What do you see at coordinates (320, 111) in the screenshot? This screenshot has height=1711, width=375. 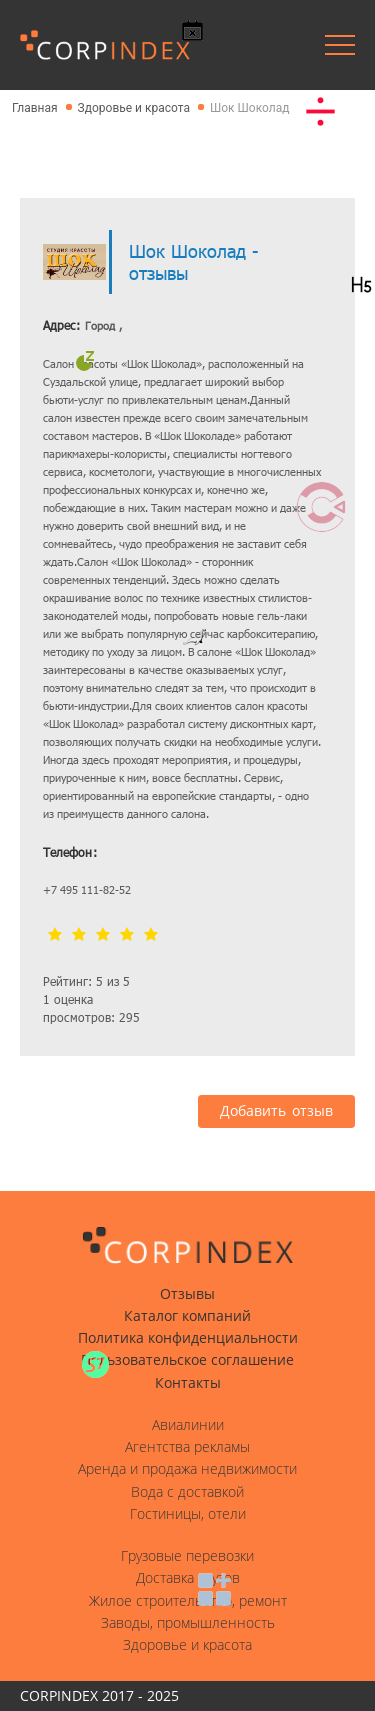 I see `perform division calculation` at bounding box center [320, 111].